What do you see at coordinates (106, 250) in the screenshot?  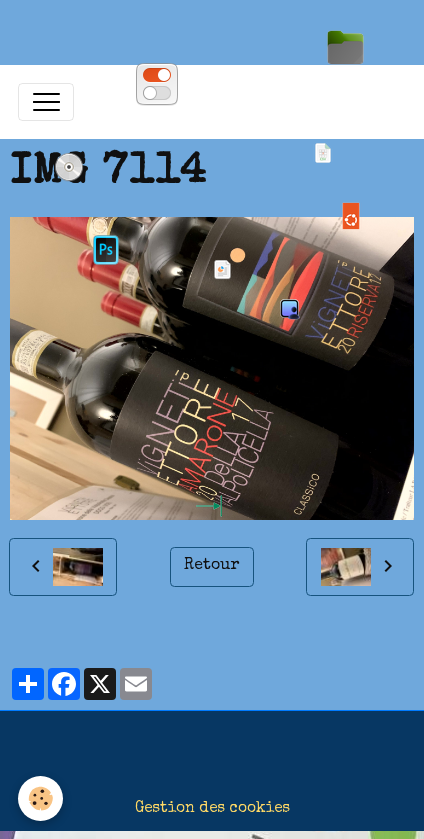 I see `adobe photoshop file type indicator` at bounding box center [106, 250].